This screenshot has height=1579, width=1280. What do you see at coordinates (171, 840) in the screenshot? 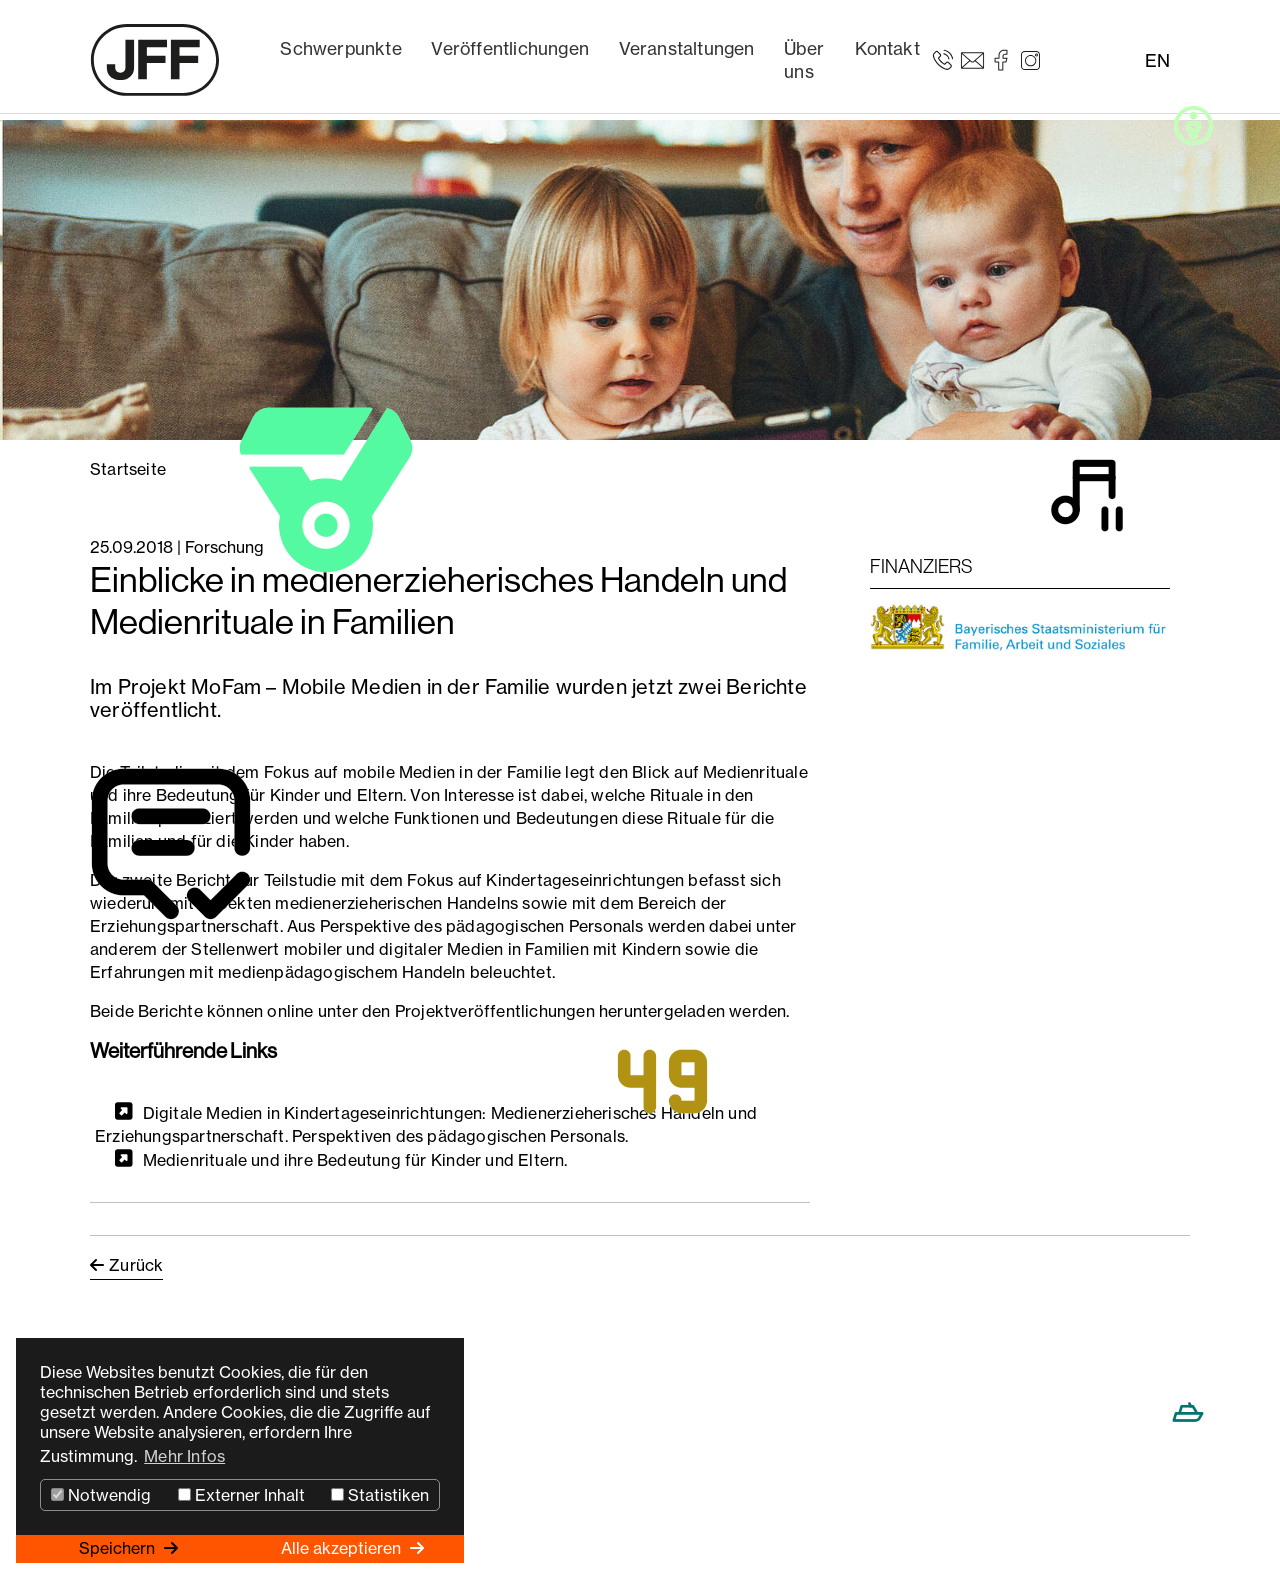
I see `message sent successfully` at bounding box center [171, 840].